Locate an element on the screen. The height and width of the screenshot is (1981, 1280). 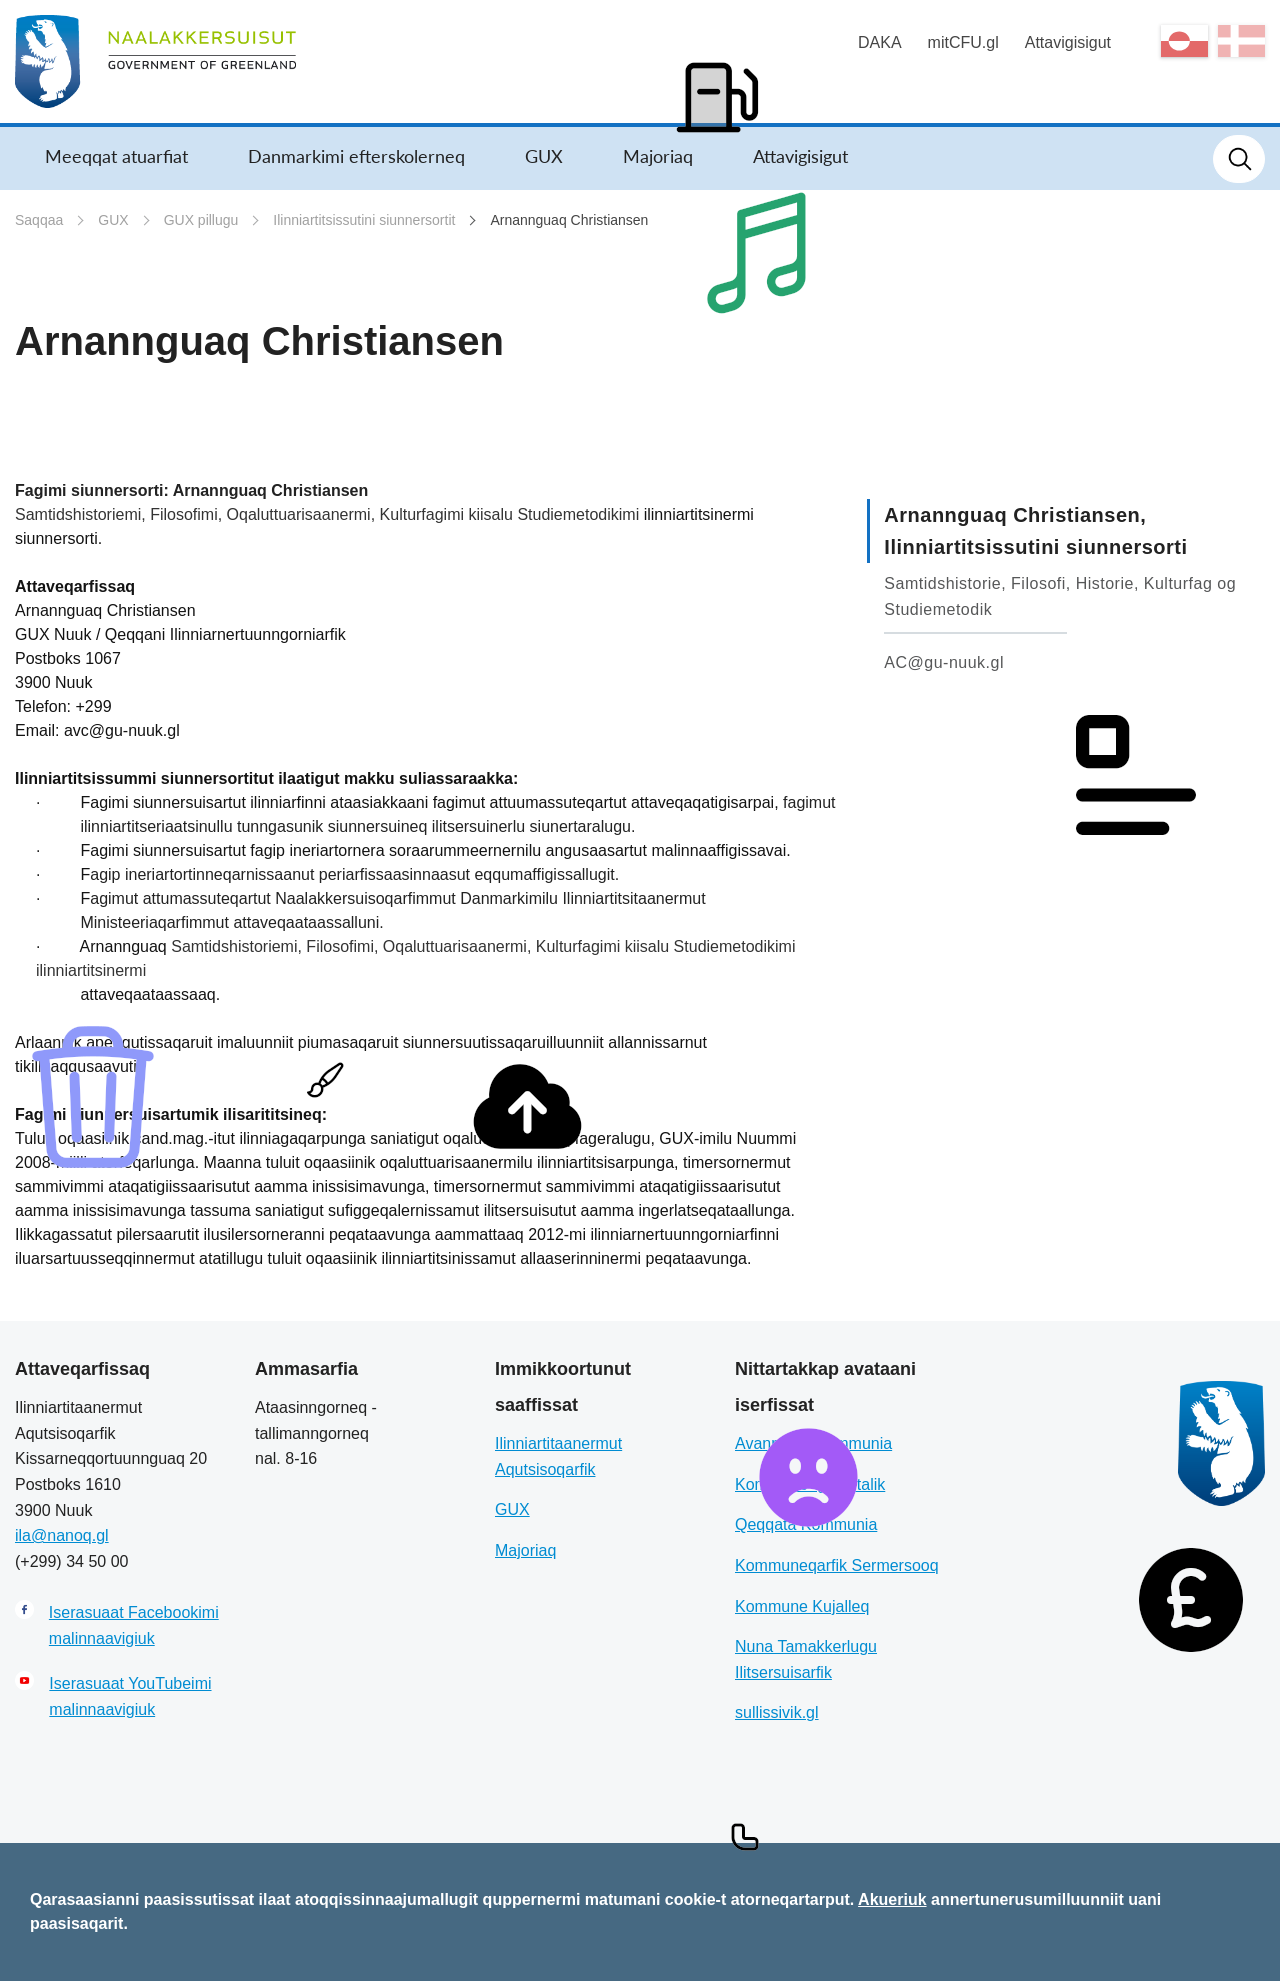
view amount in British pounds is located at coordinates (1191, 1600).